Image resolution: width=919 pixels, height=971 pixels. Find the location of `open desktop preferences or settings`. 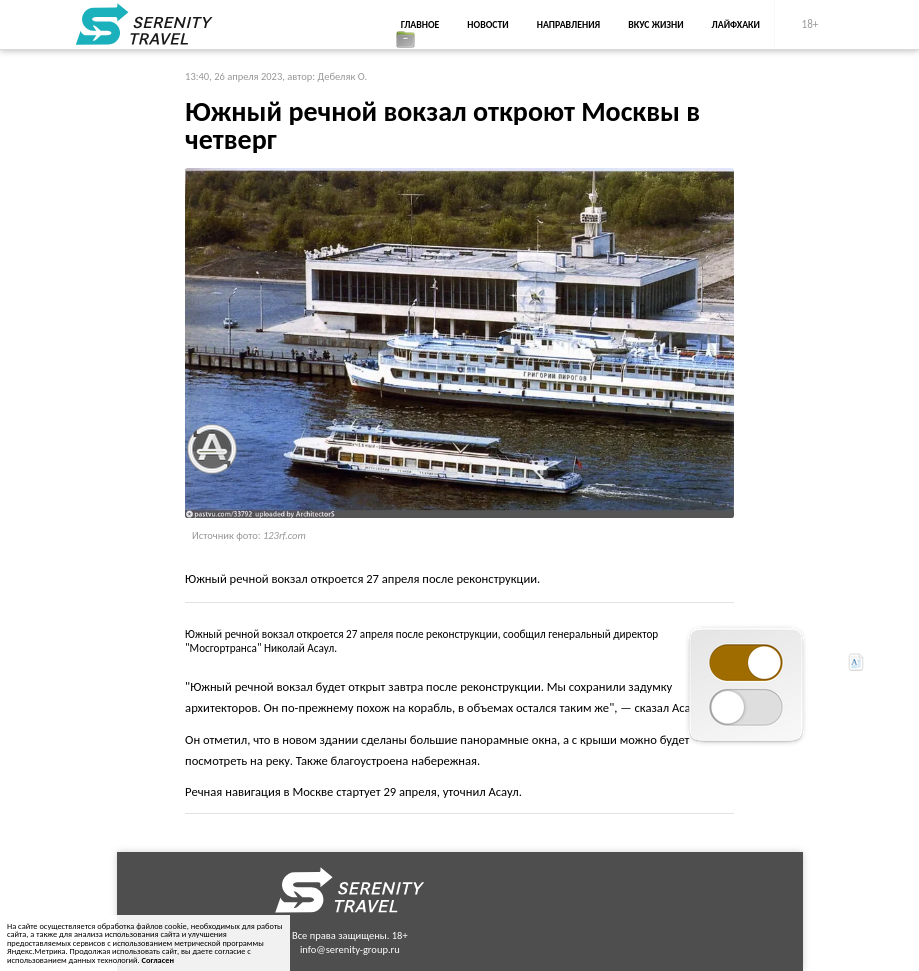

open desktop preferences or settings is located at coordinates (746, 685).